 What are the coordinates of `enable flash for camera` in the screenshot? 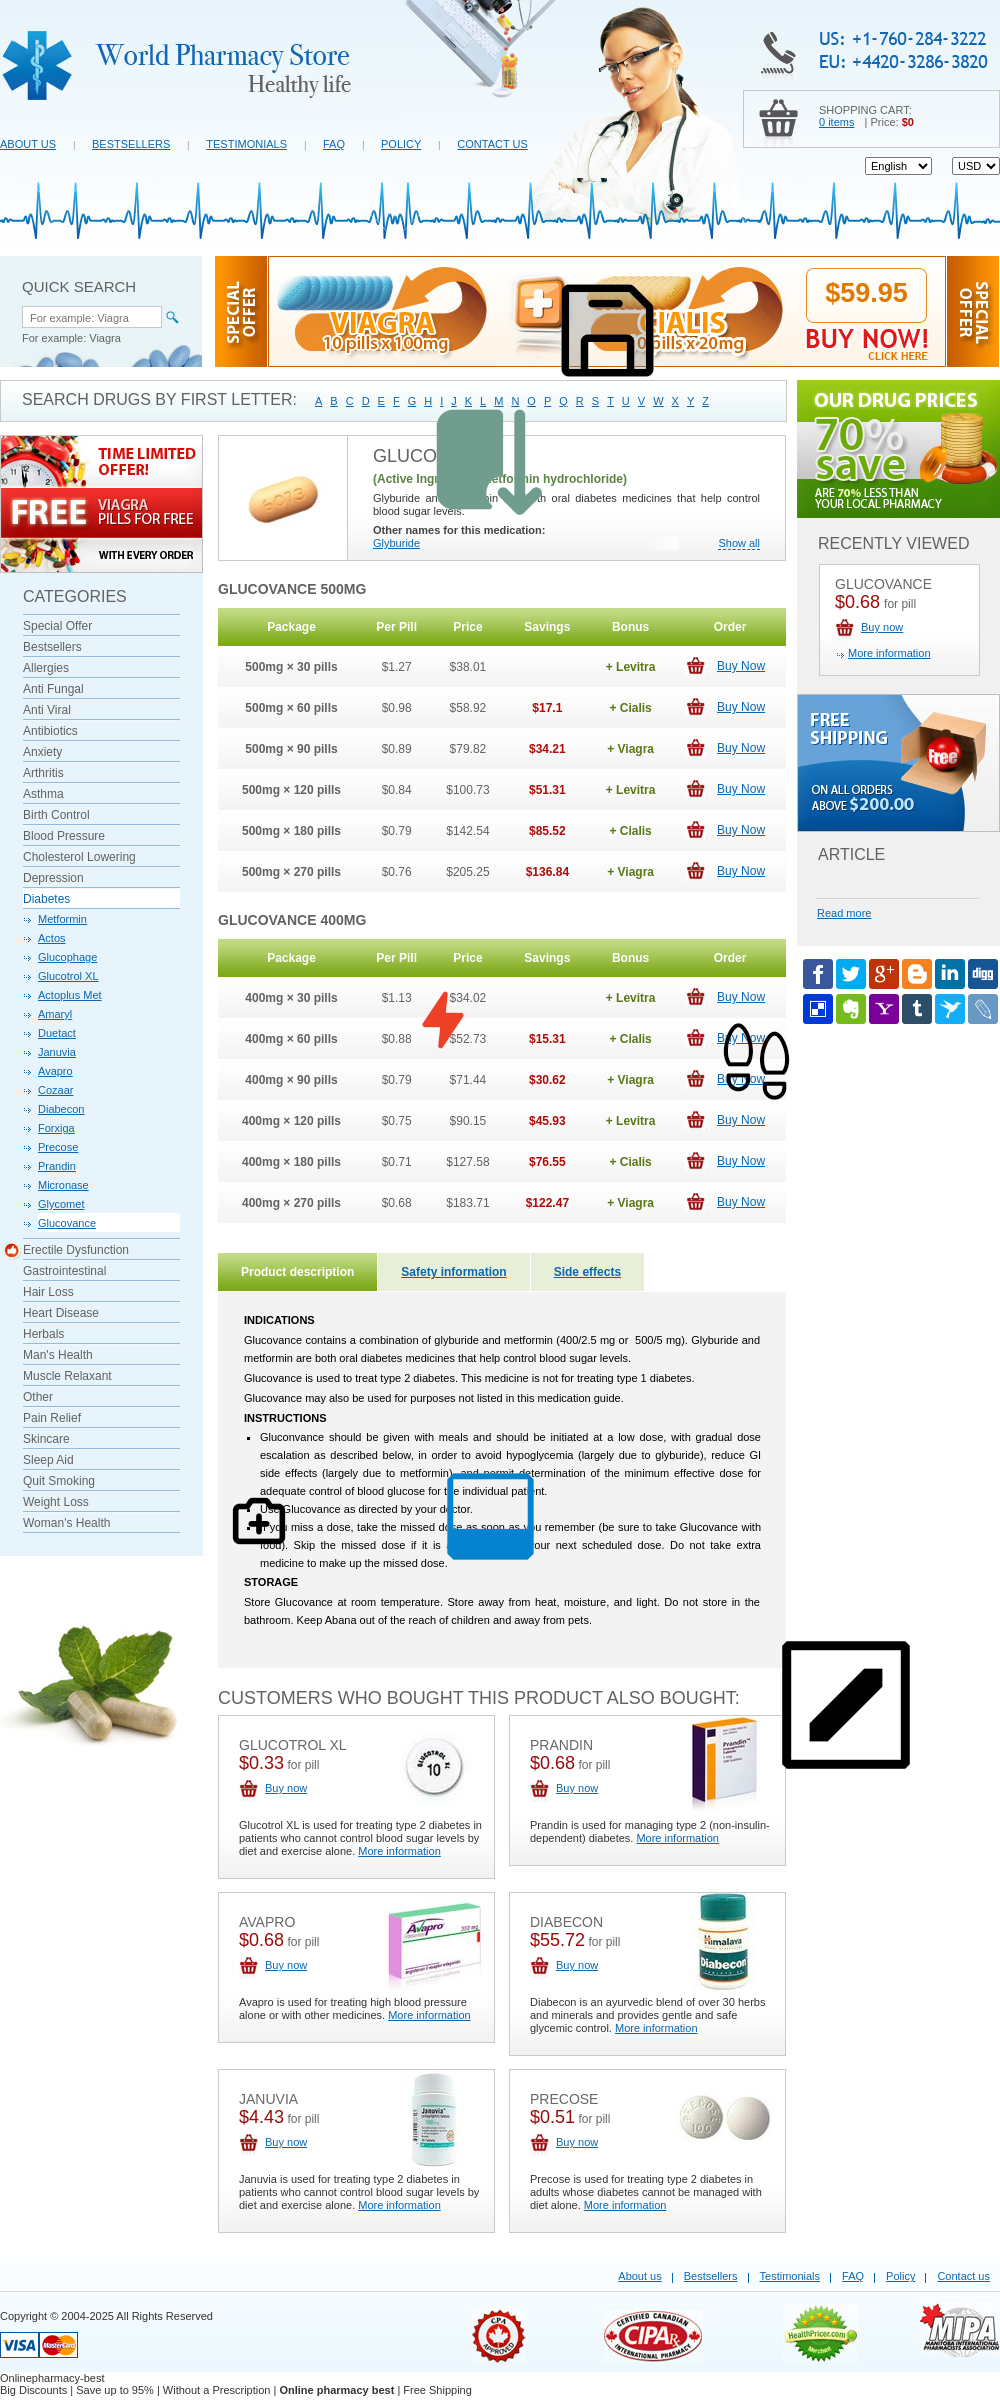 It's located at (443, 1020).